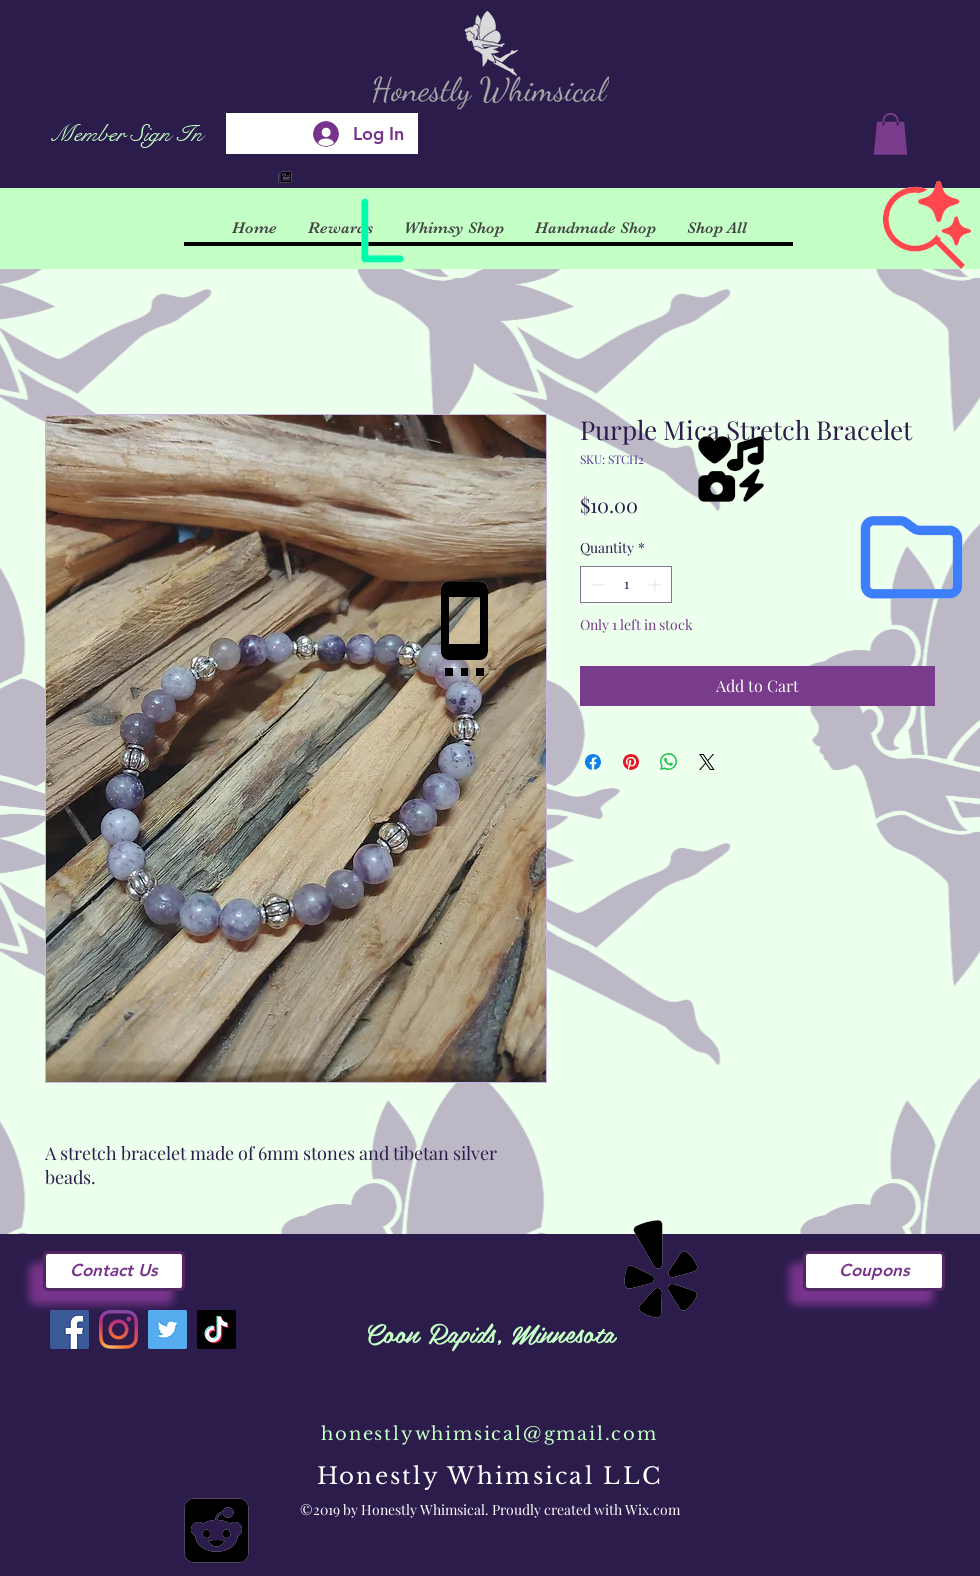 The height and width of the screenshot is (1576, 980). I want to click on open reddit app, so click(216, 1530).